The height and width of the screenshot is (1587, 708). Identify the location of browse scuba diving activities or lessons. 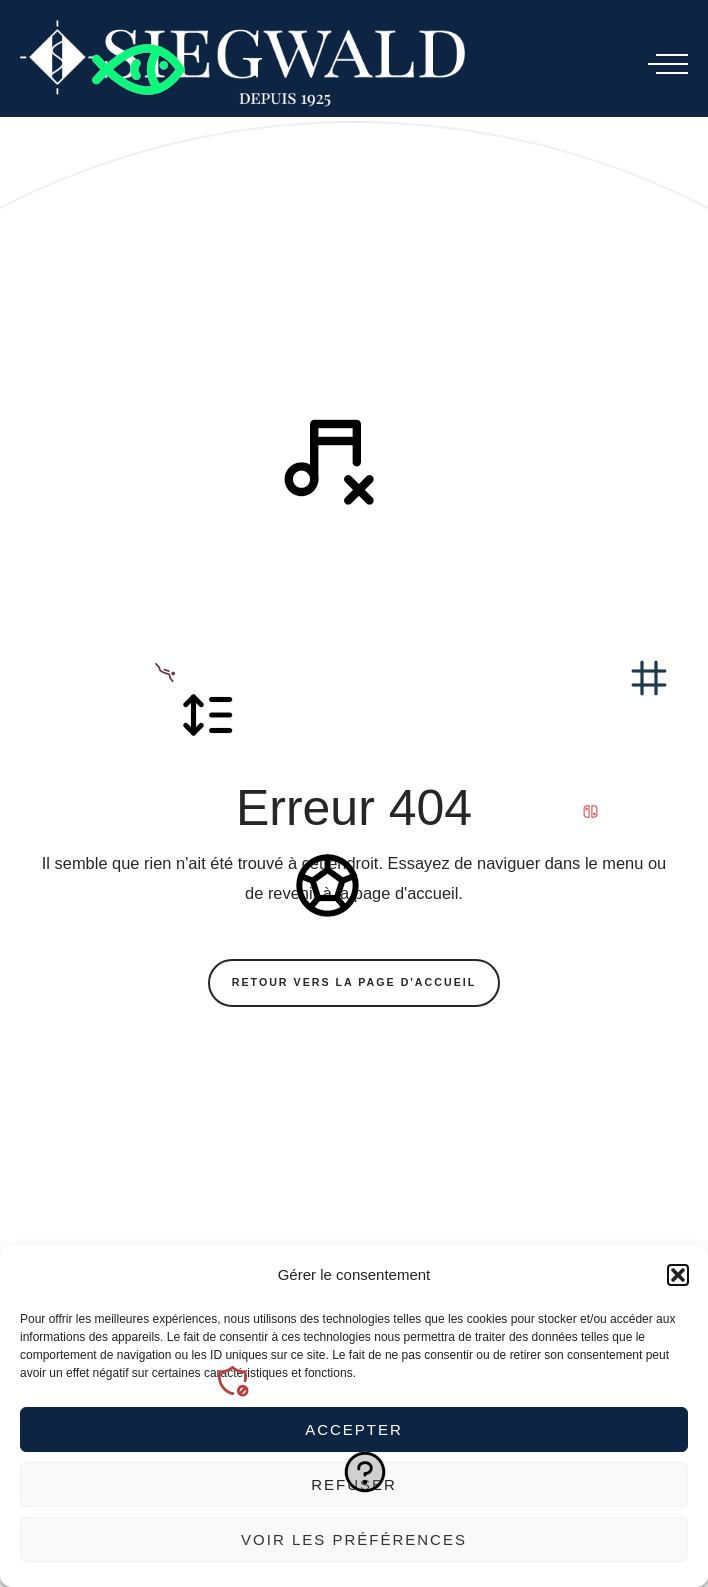
(165, 673).